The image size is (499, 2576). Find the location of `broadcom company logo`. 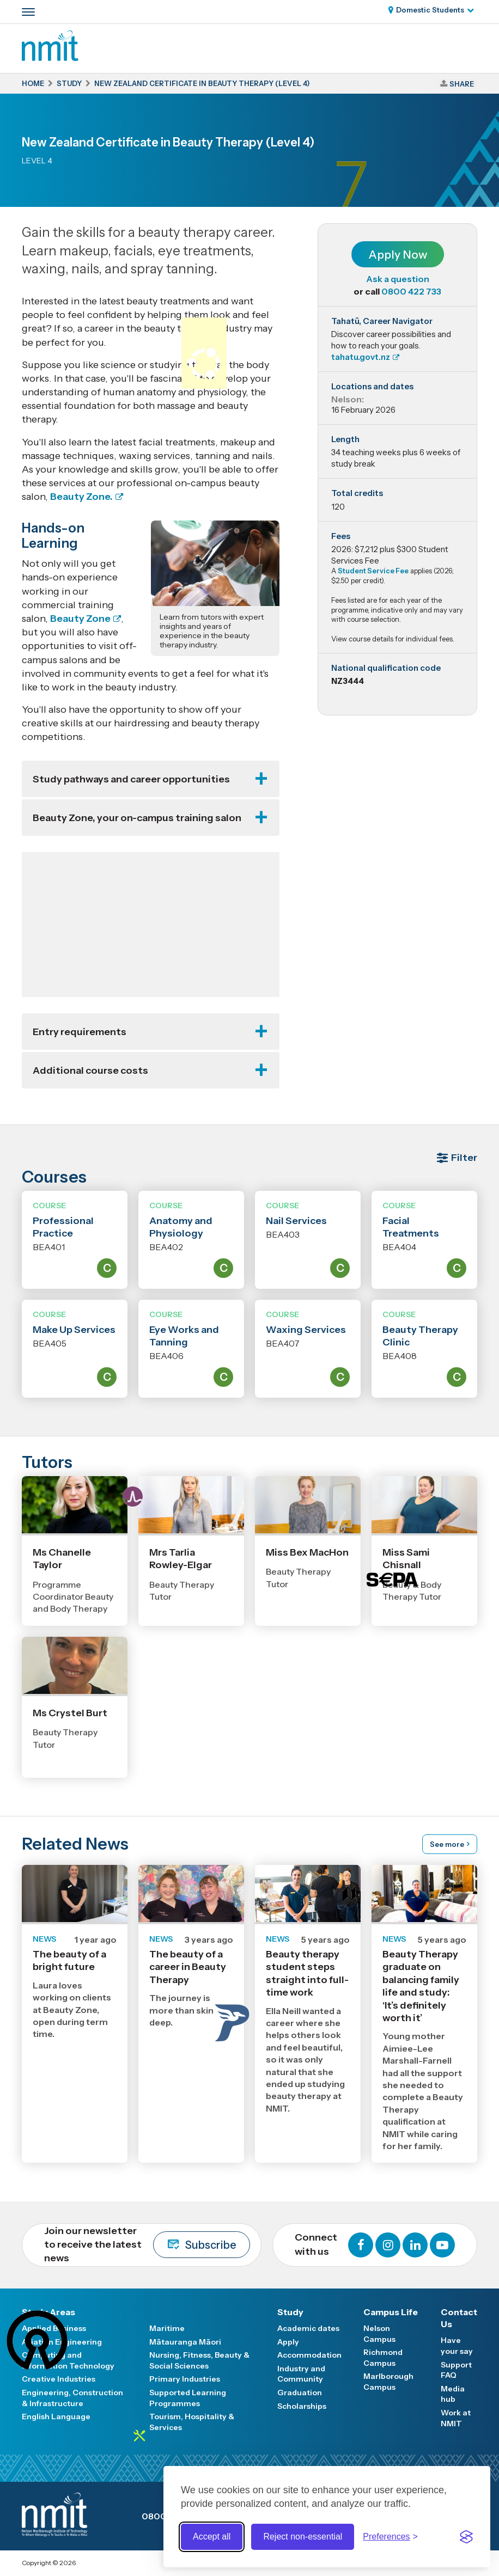

broadcom company logo is located at coordinates (132, 1496).